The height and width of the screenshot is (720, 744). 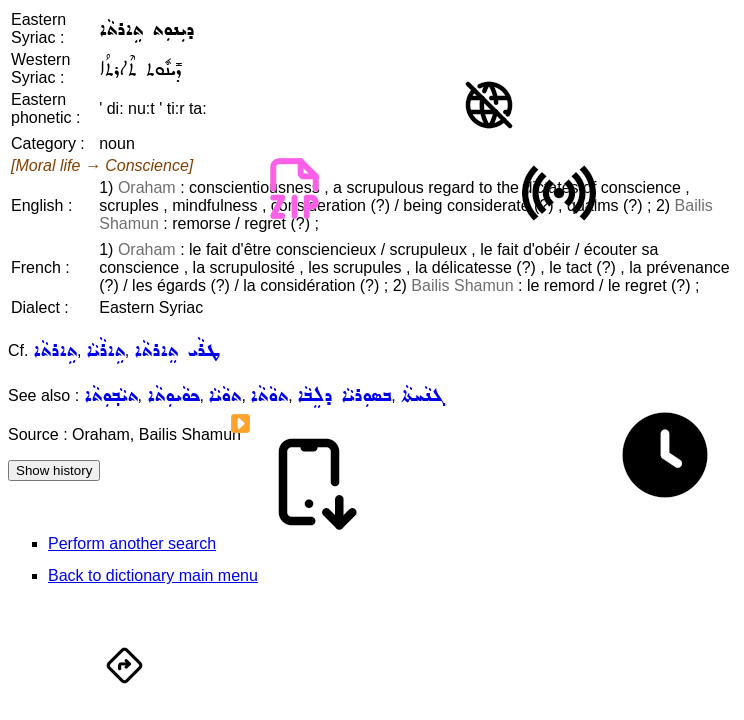 I want to click on indicates a compressed zip file, so click(x=294, y=188).